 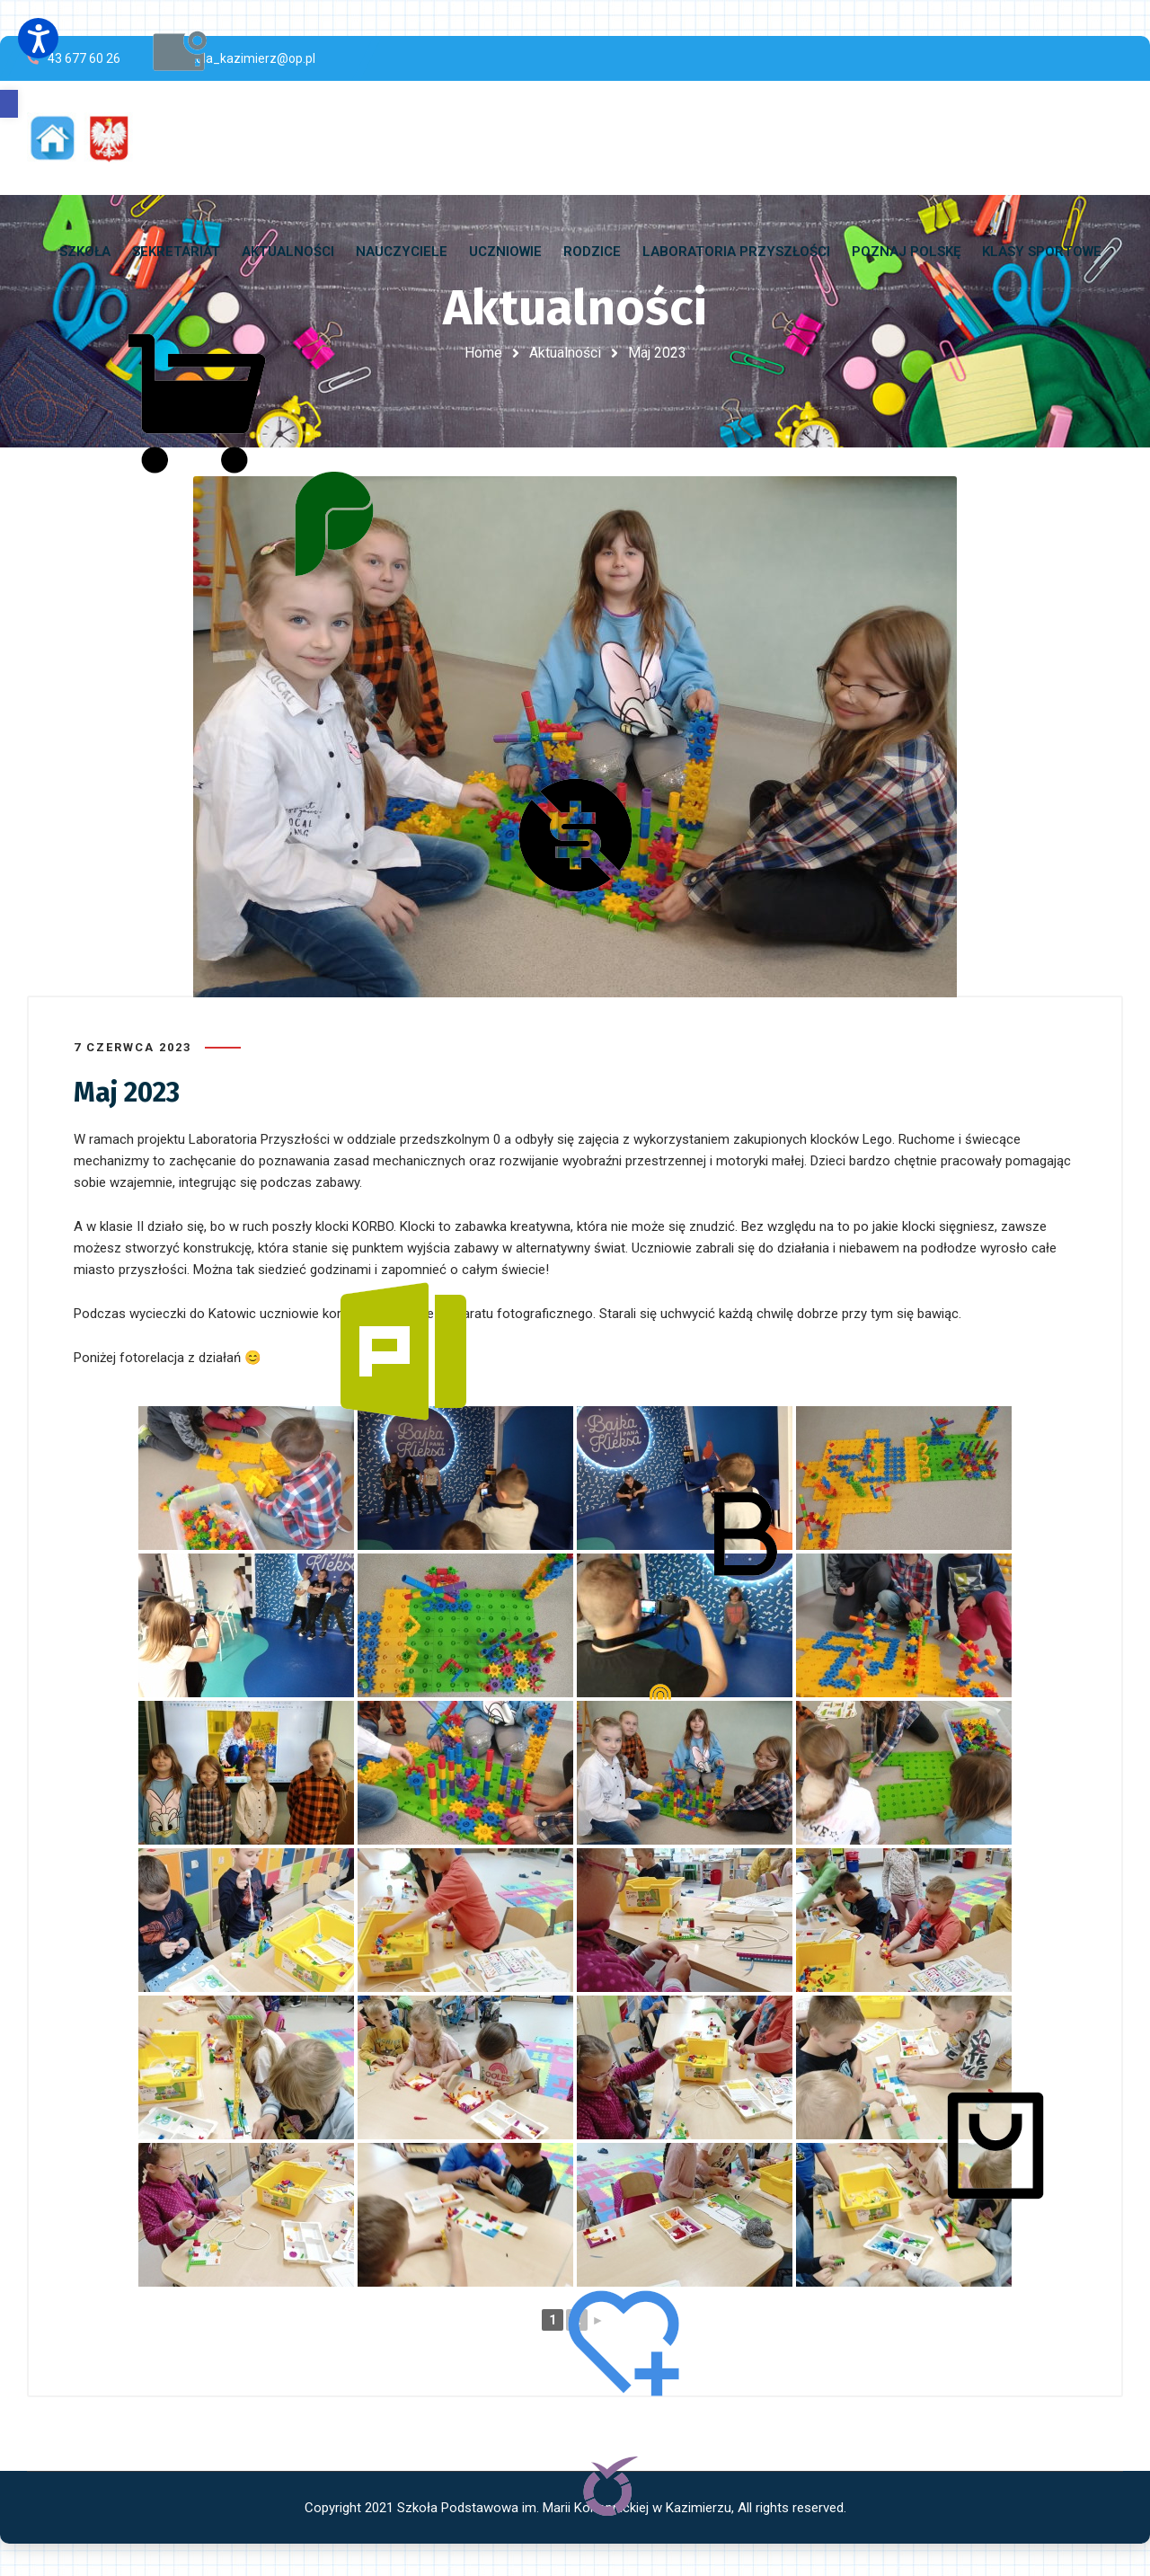 What do you see at coordinates (746, 1534) in the screenshot?
I see `apply bold formatting to selected text` at bounding box center [746, 1534].